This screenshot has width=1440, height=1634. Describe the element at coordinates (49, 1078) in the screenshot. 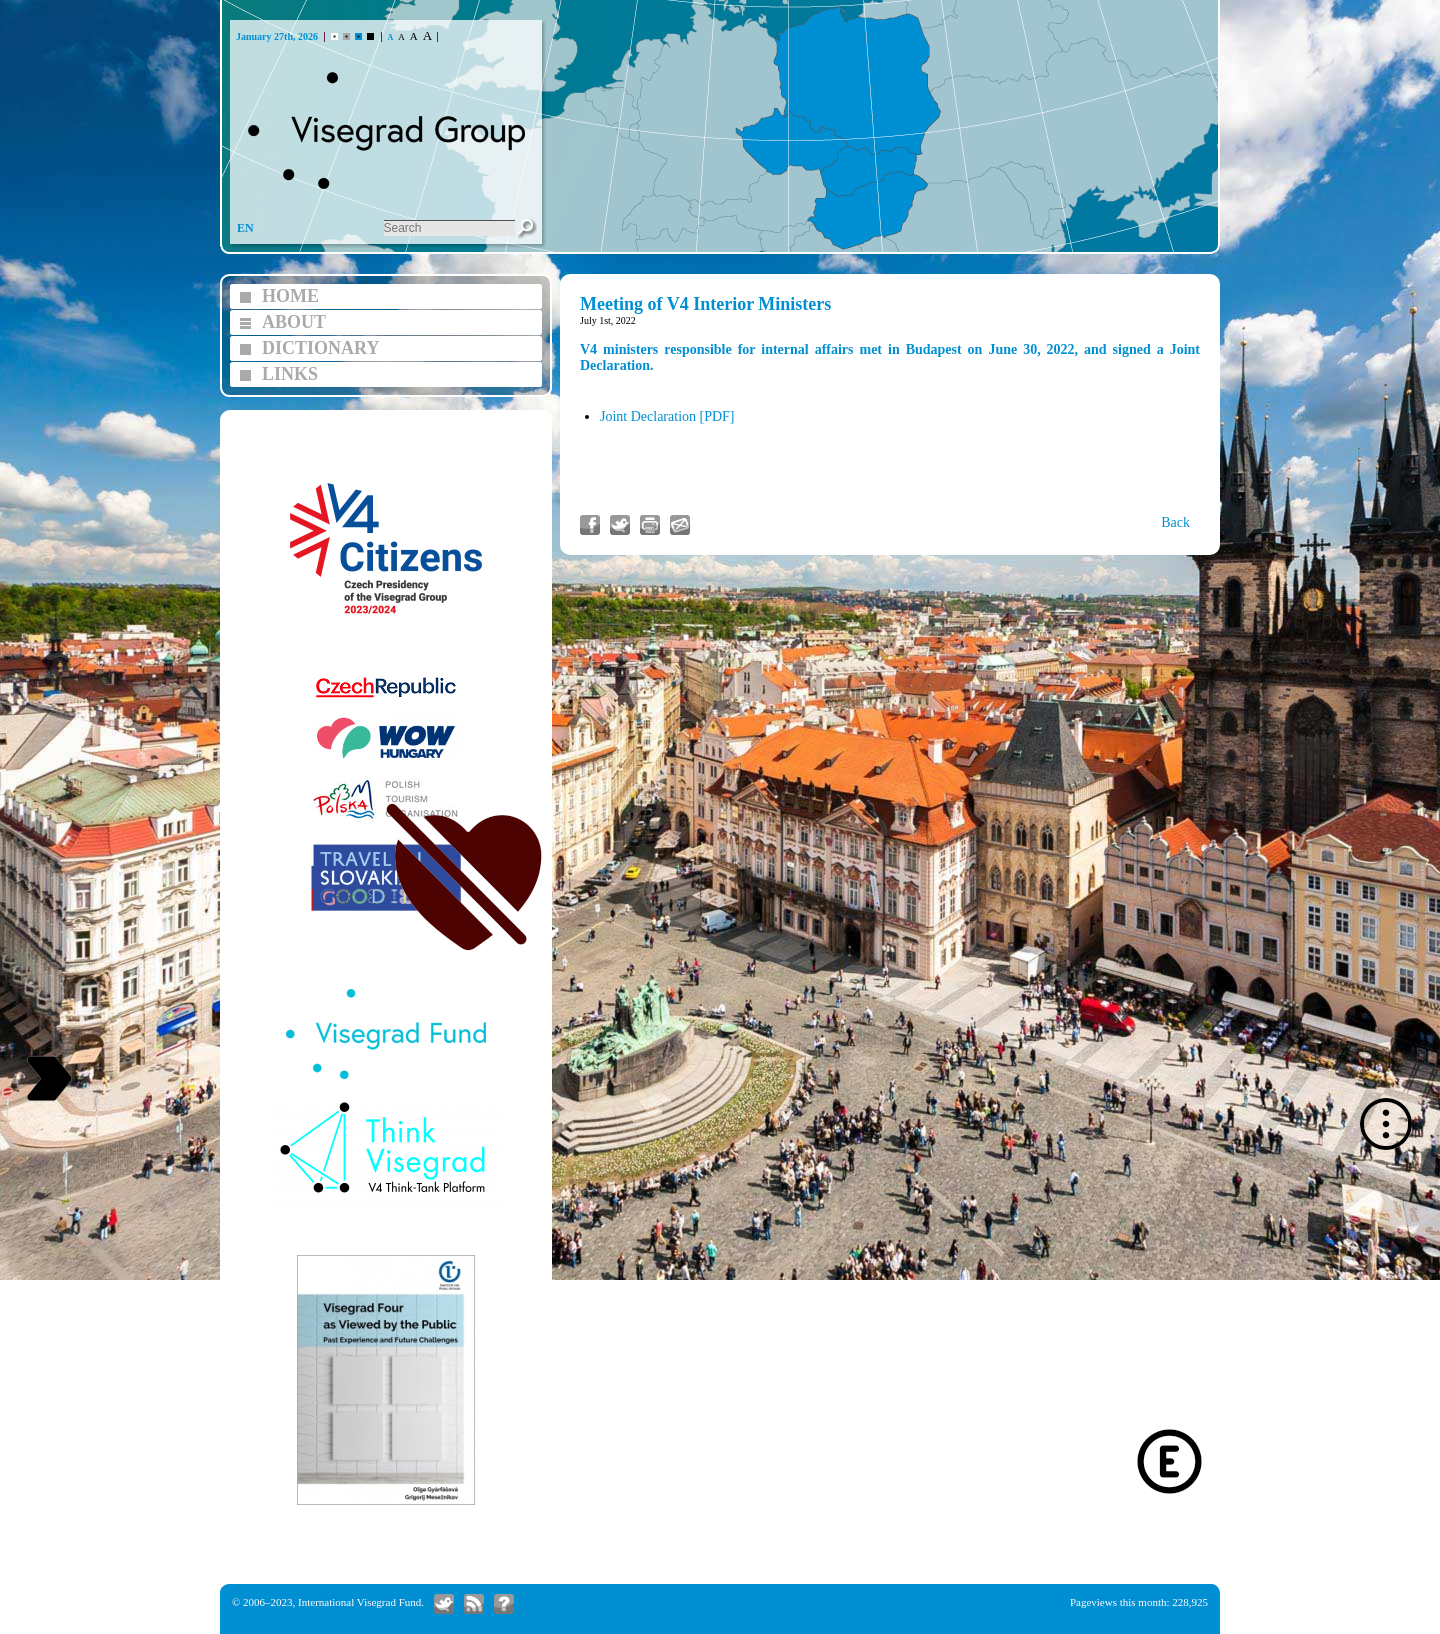

I see `navigate to the next item or step` at that location.